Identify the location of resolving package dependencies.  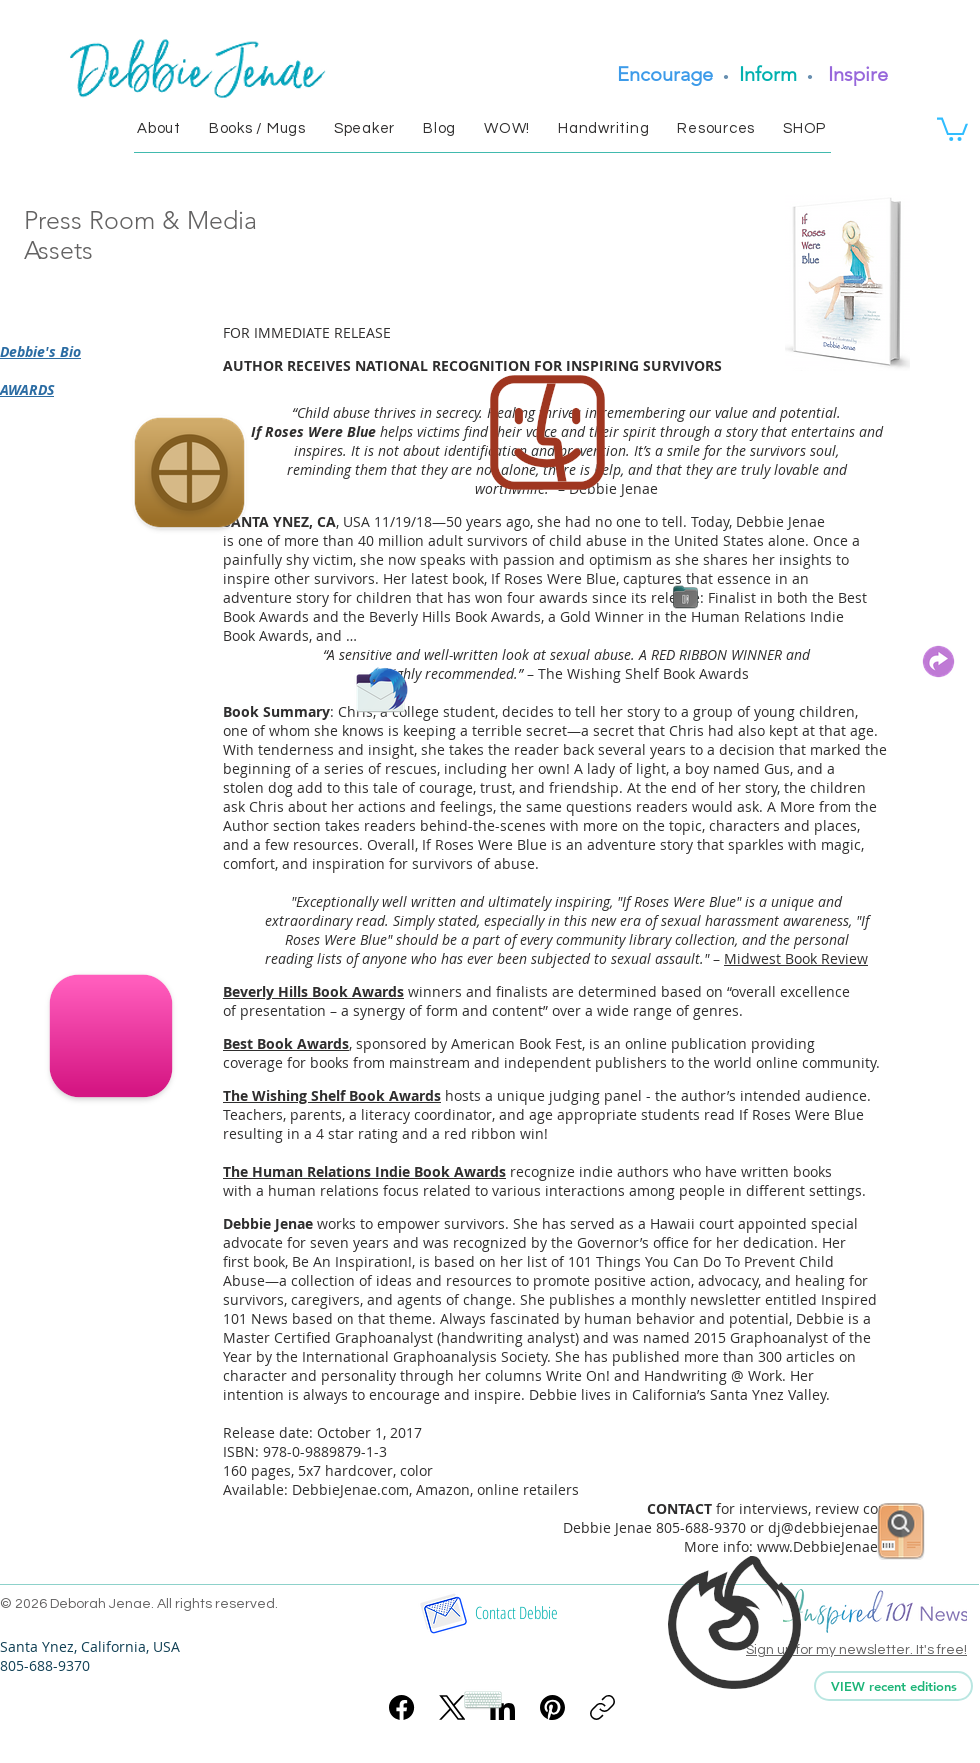
(901, 1531).